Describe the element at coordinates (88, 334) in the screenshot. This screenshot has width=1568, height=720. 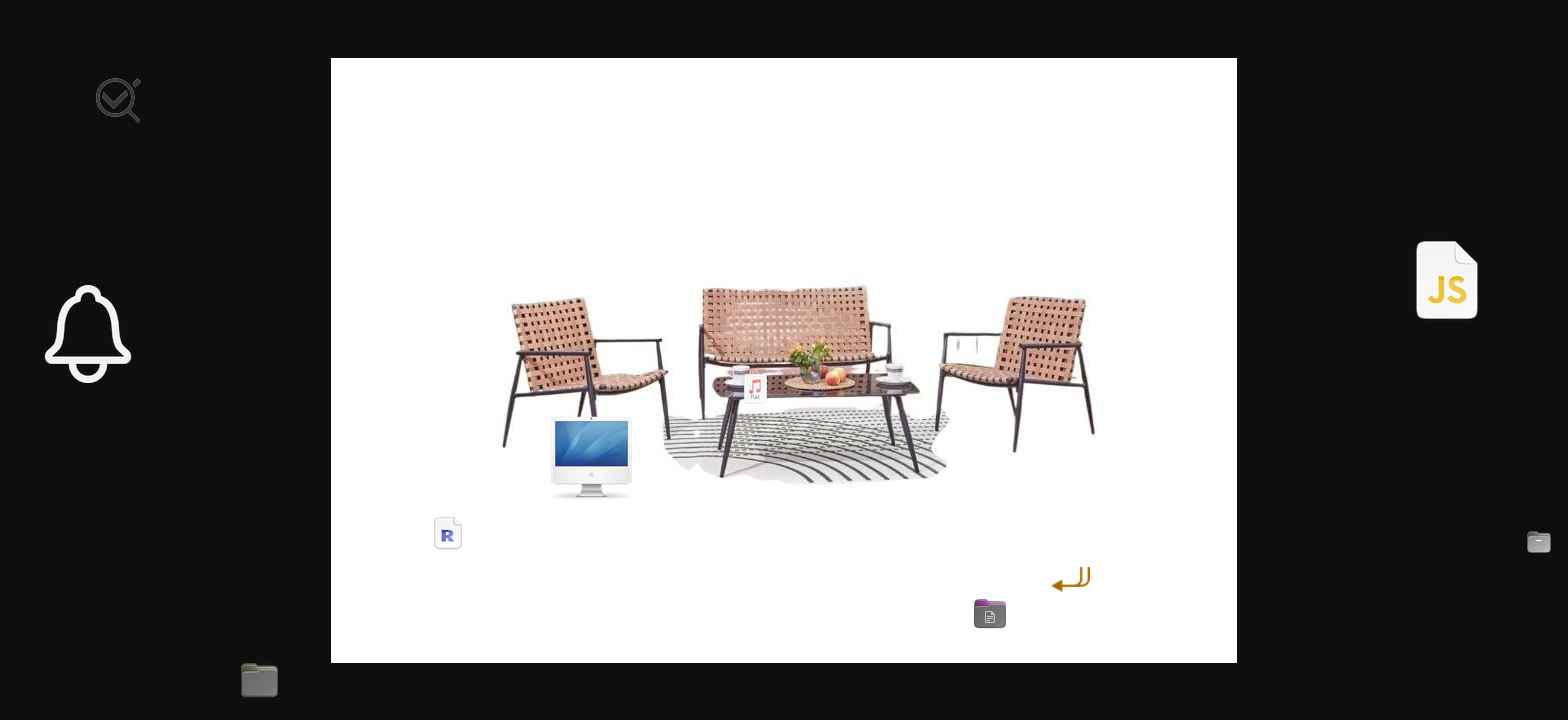
I see `notifications are currently disabled` at that location.